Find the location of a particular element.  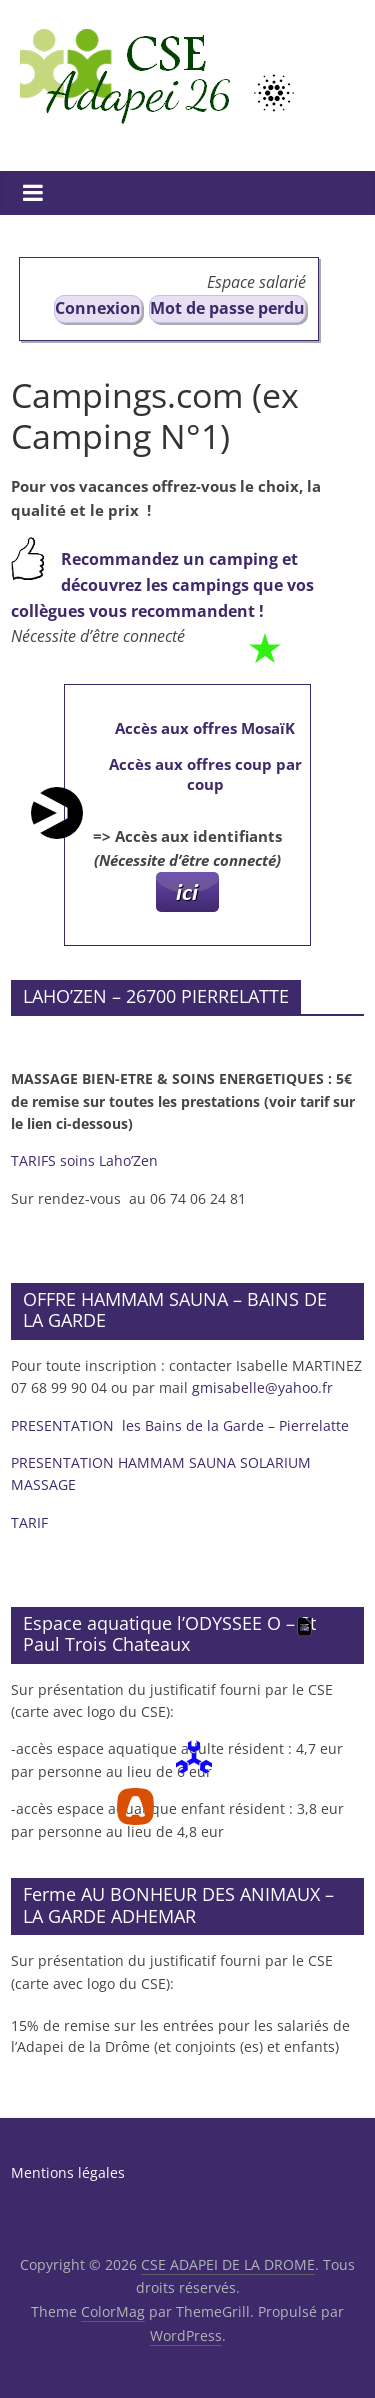

open the Viaplay streaming app is located at coordinates (57, 813).